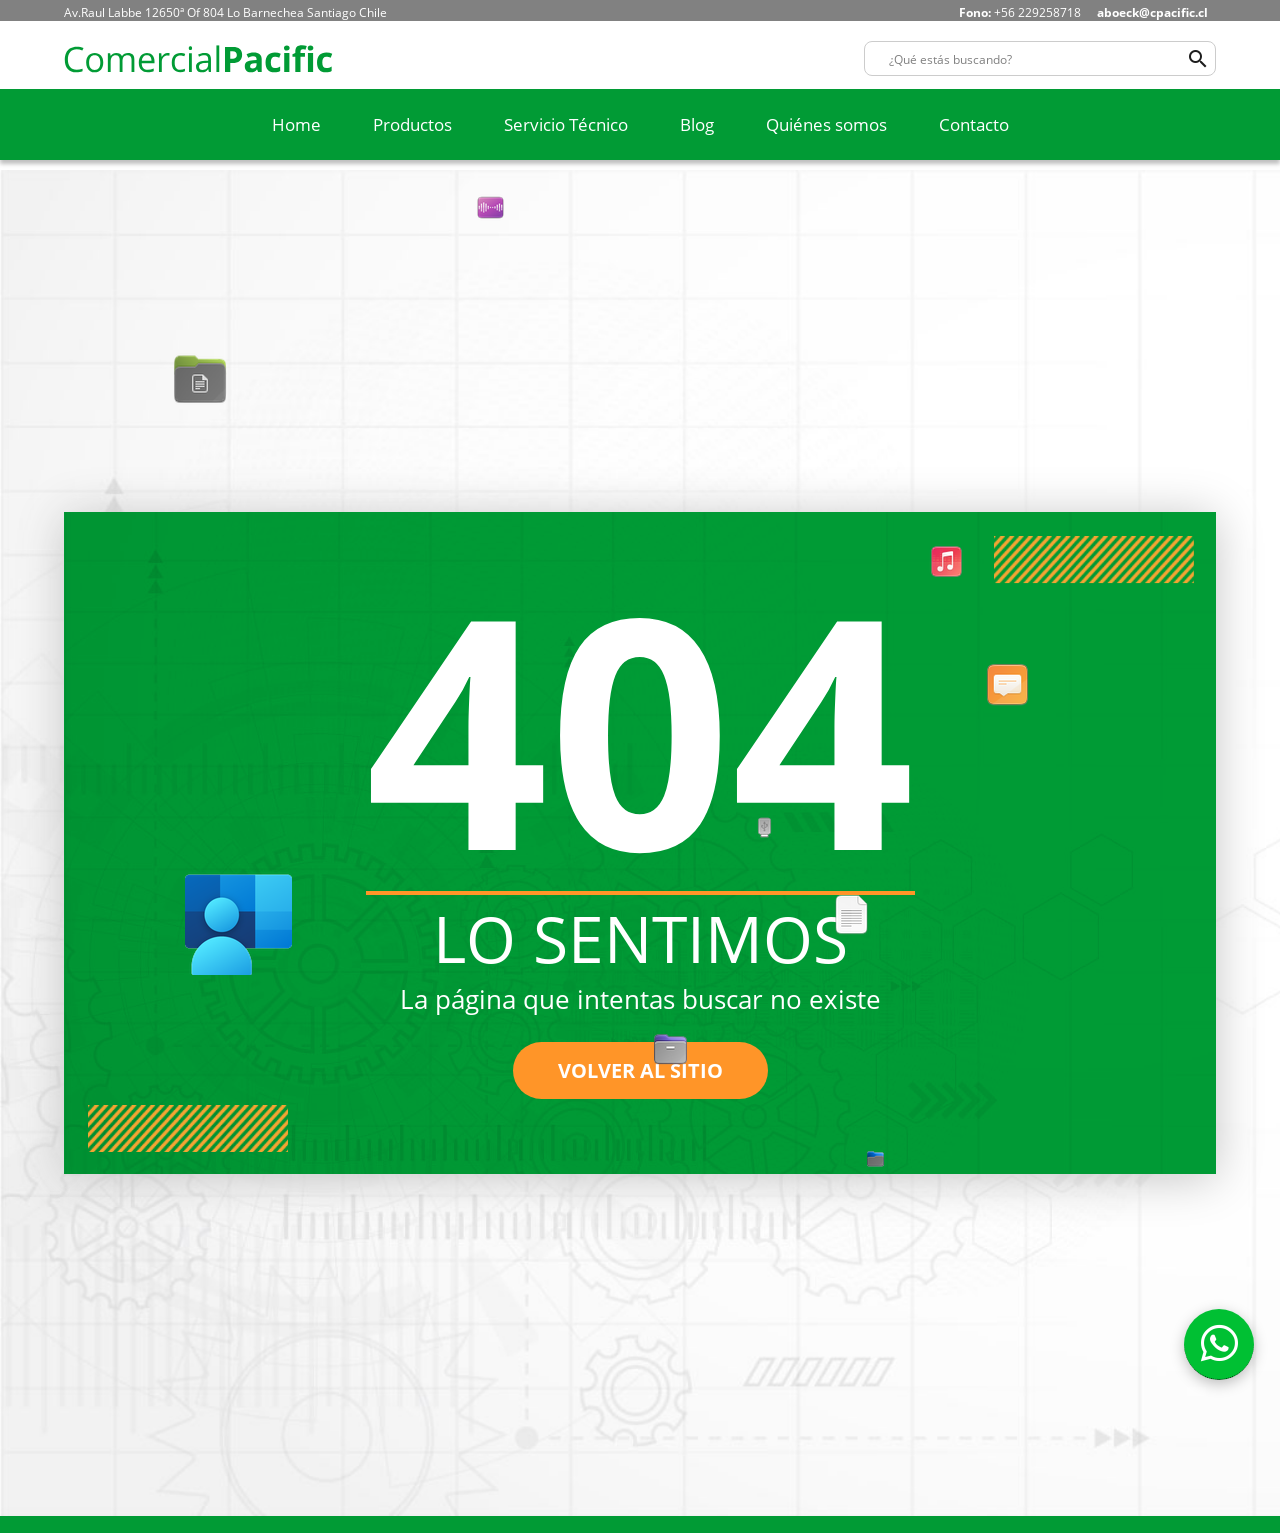 This screenshot has width=1280, height=1533. What do you see at coordinates (851, 914) in the screenshot?
I see `a plain text file` at bounding box center [851, 914].